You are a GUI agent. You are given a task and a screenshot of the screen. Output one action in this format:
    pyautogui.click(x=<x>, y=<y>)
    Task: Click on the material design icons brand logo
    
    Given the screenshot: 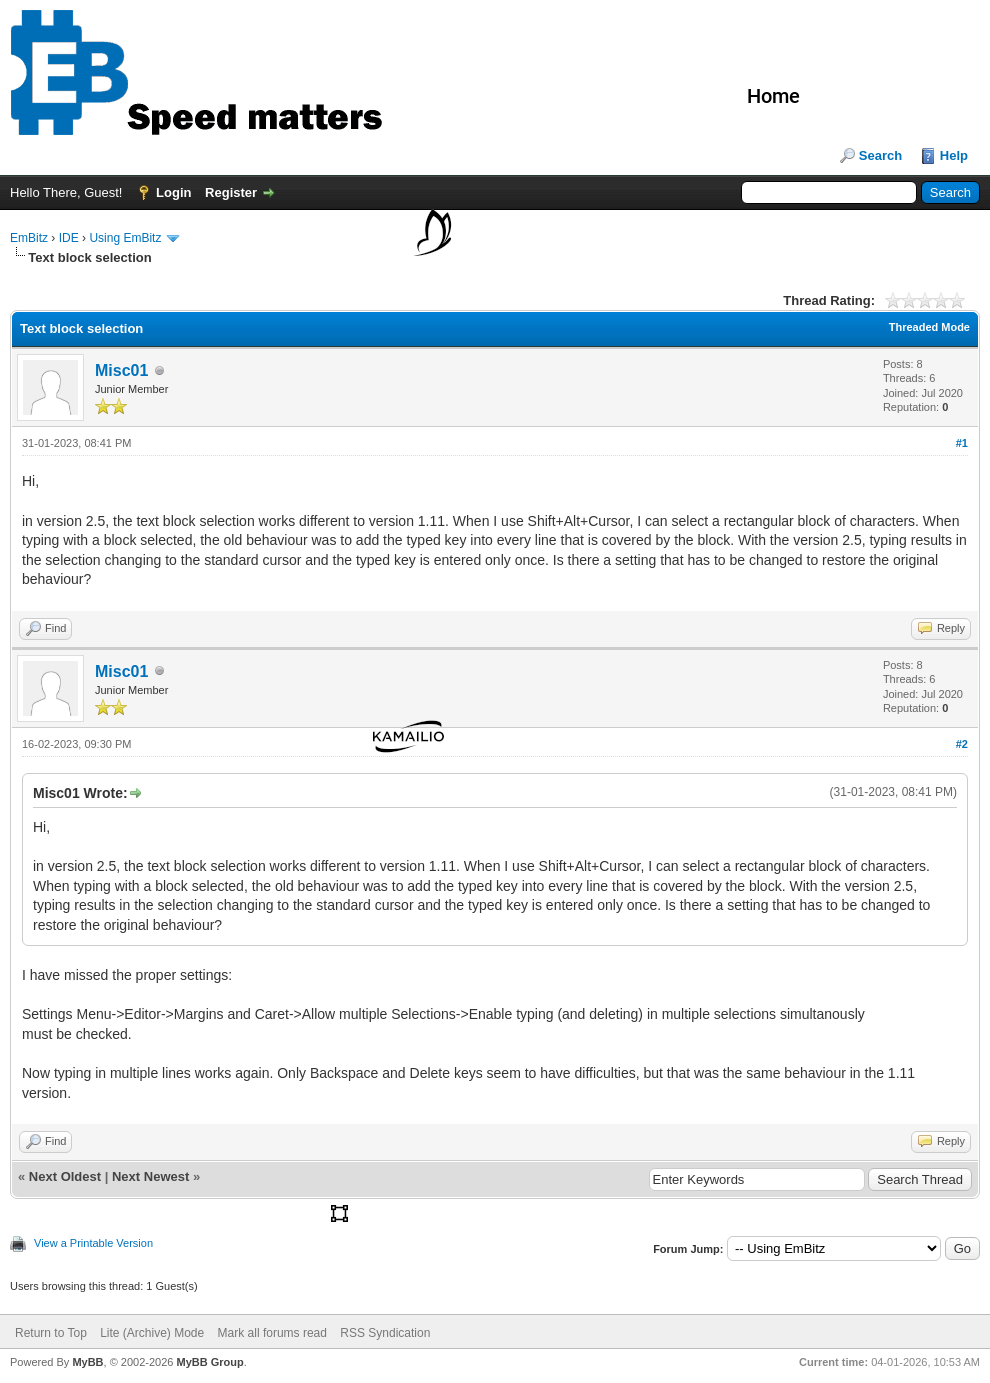 What is the action you would take?
    pyautogui.click(x=339, y=1213)
    